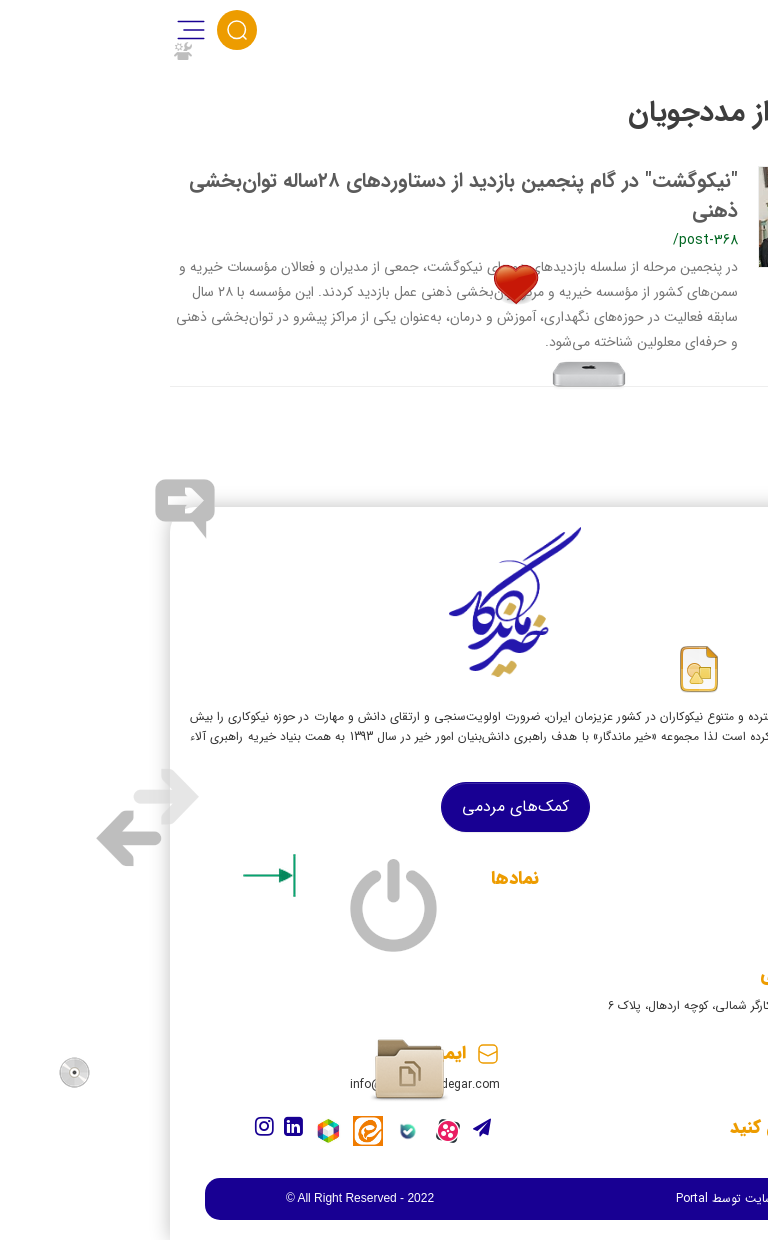 This screenshot has width=768, height=1240. What do you see at coordinates (74, 1072) in the screenshot?
I see `access DVD-ROM drive` at bounding box center [74, 1072].